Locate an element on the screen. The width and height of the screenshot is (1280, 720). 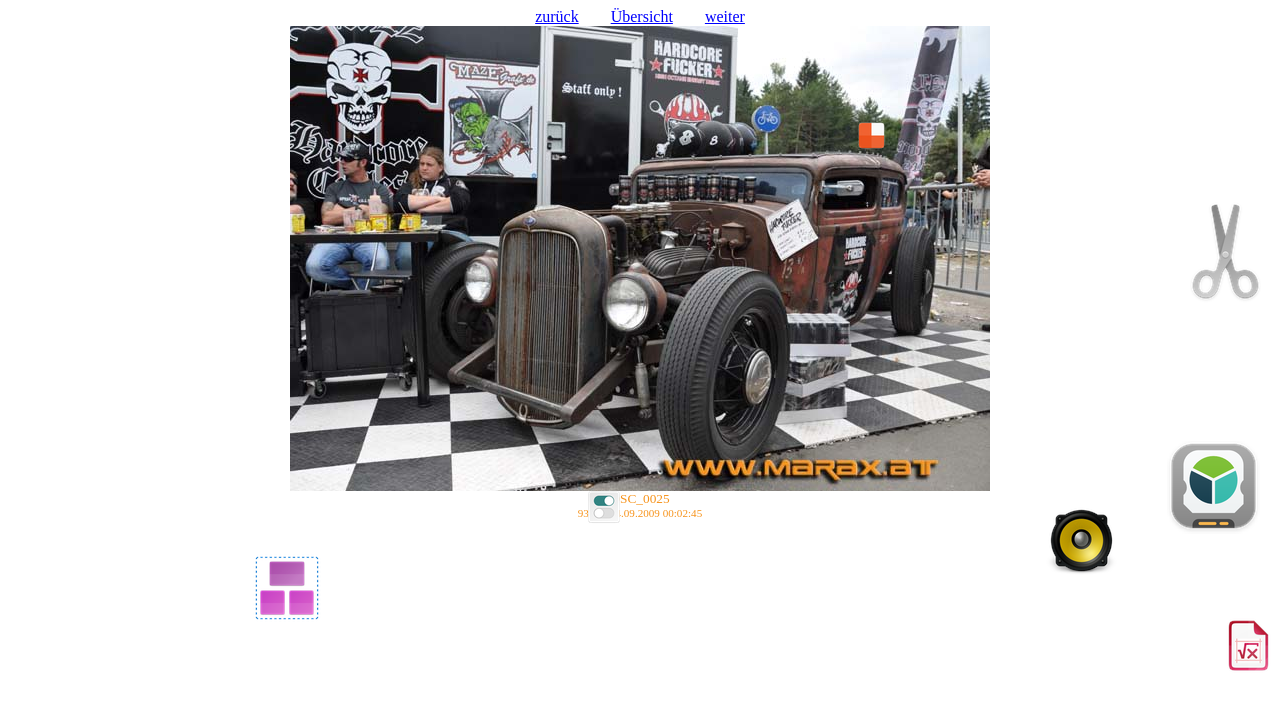
cut selected content to clipboard is located at coordinates (1225, 251).